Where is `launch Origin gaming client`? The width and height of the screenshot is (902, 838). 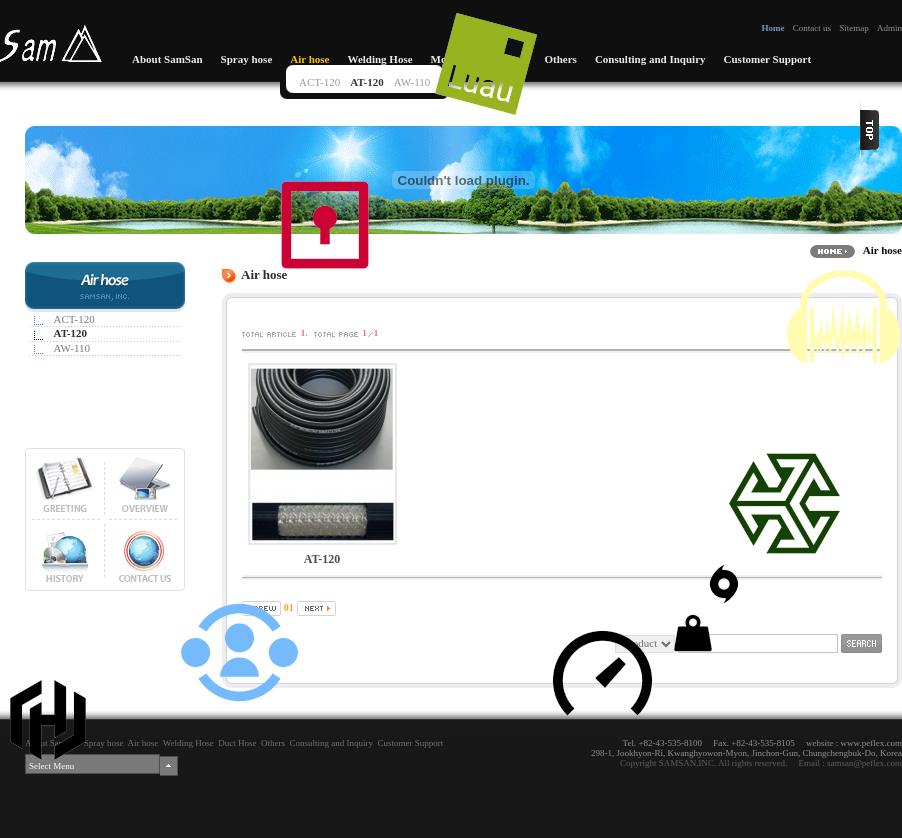 launch Origin gaming client is located at coordinates (724, 584).